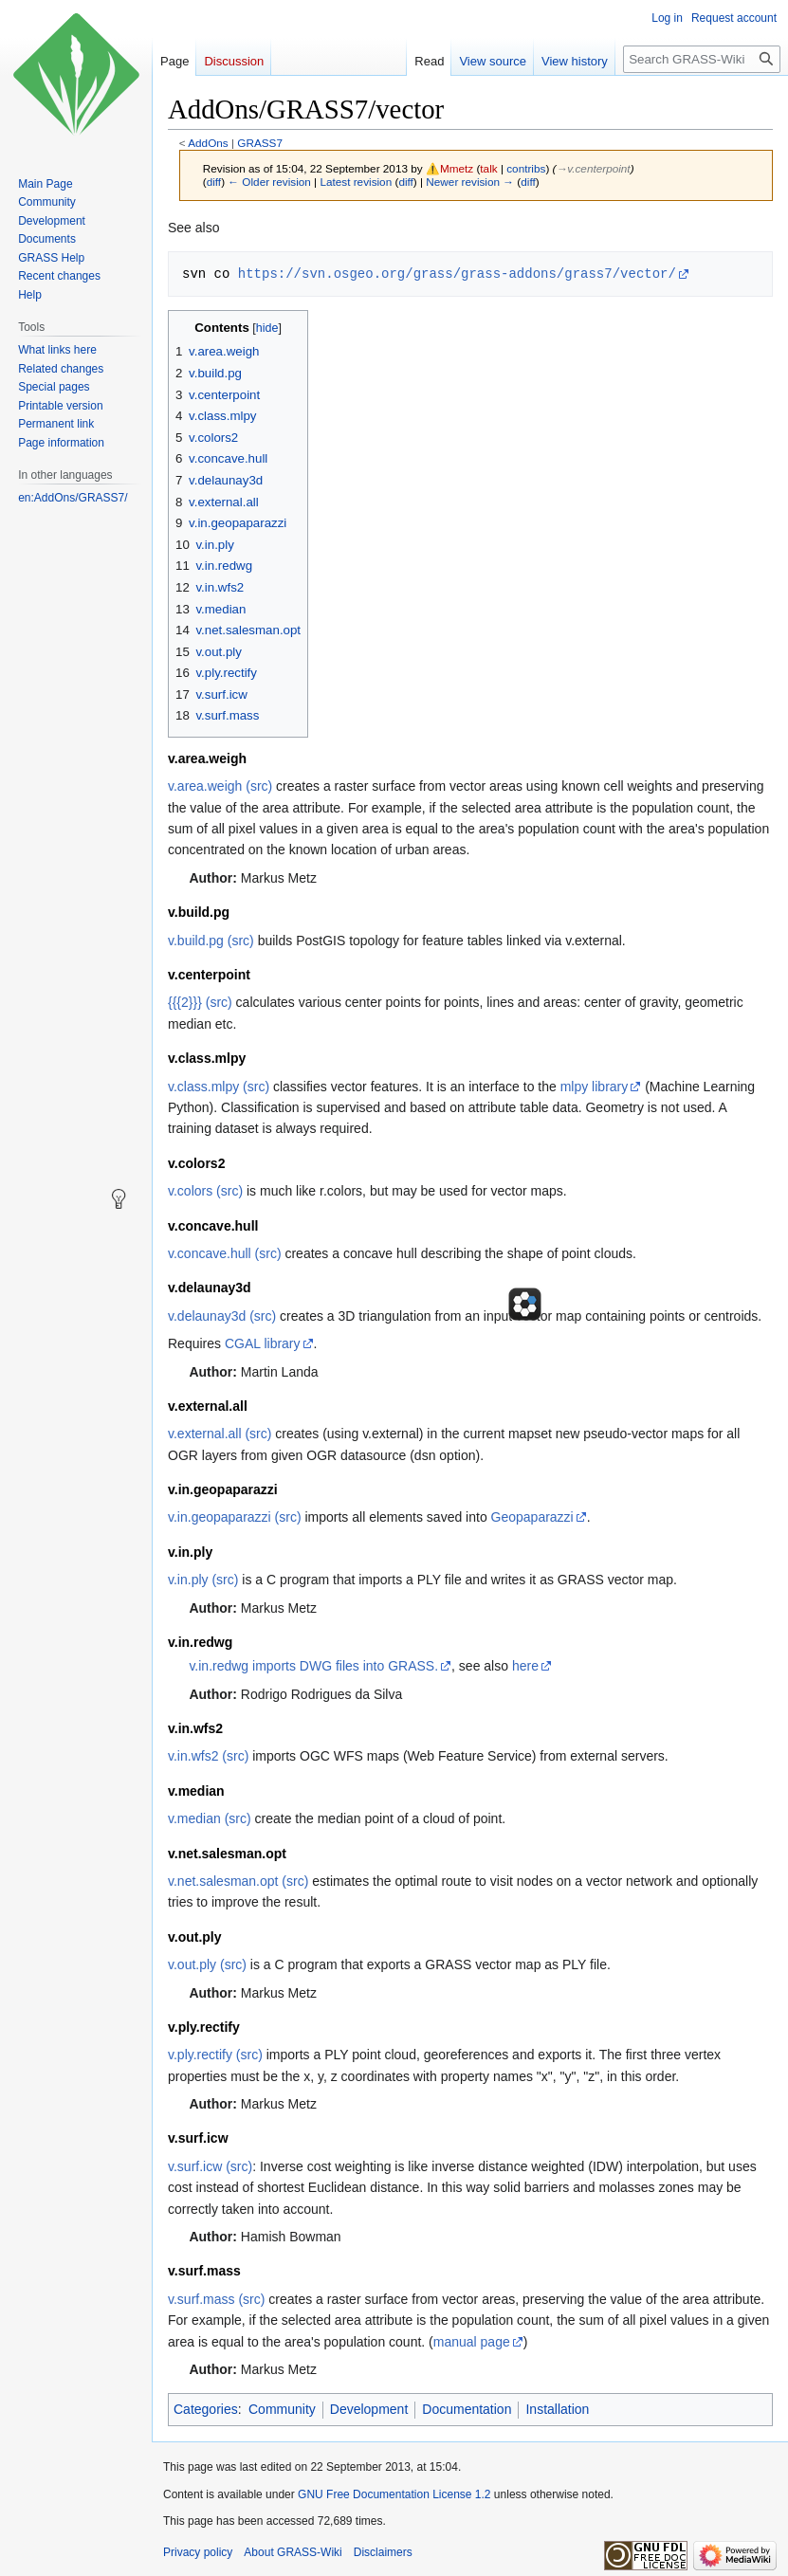  Describe the element at coordinates (524, 1304) in the screenshot. I see `launch robocraft game` at that location.